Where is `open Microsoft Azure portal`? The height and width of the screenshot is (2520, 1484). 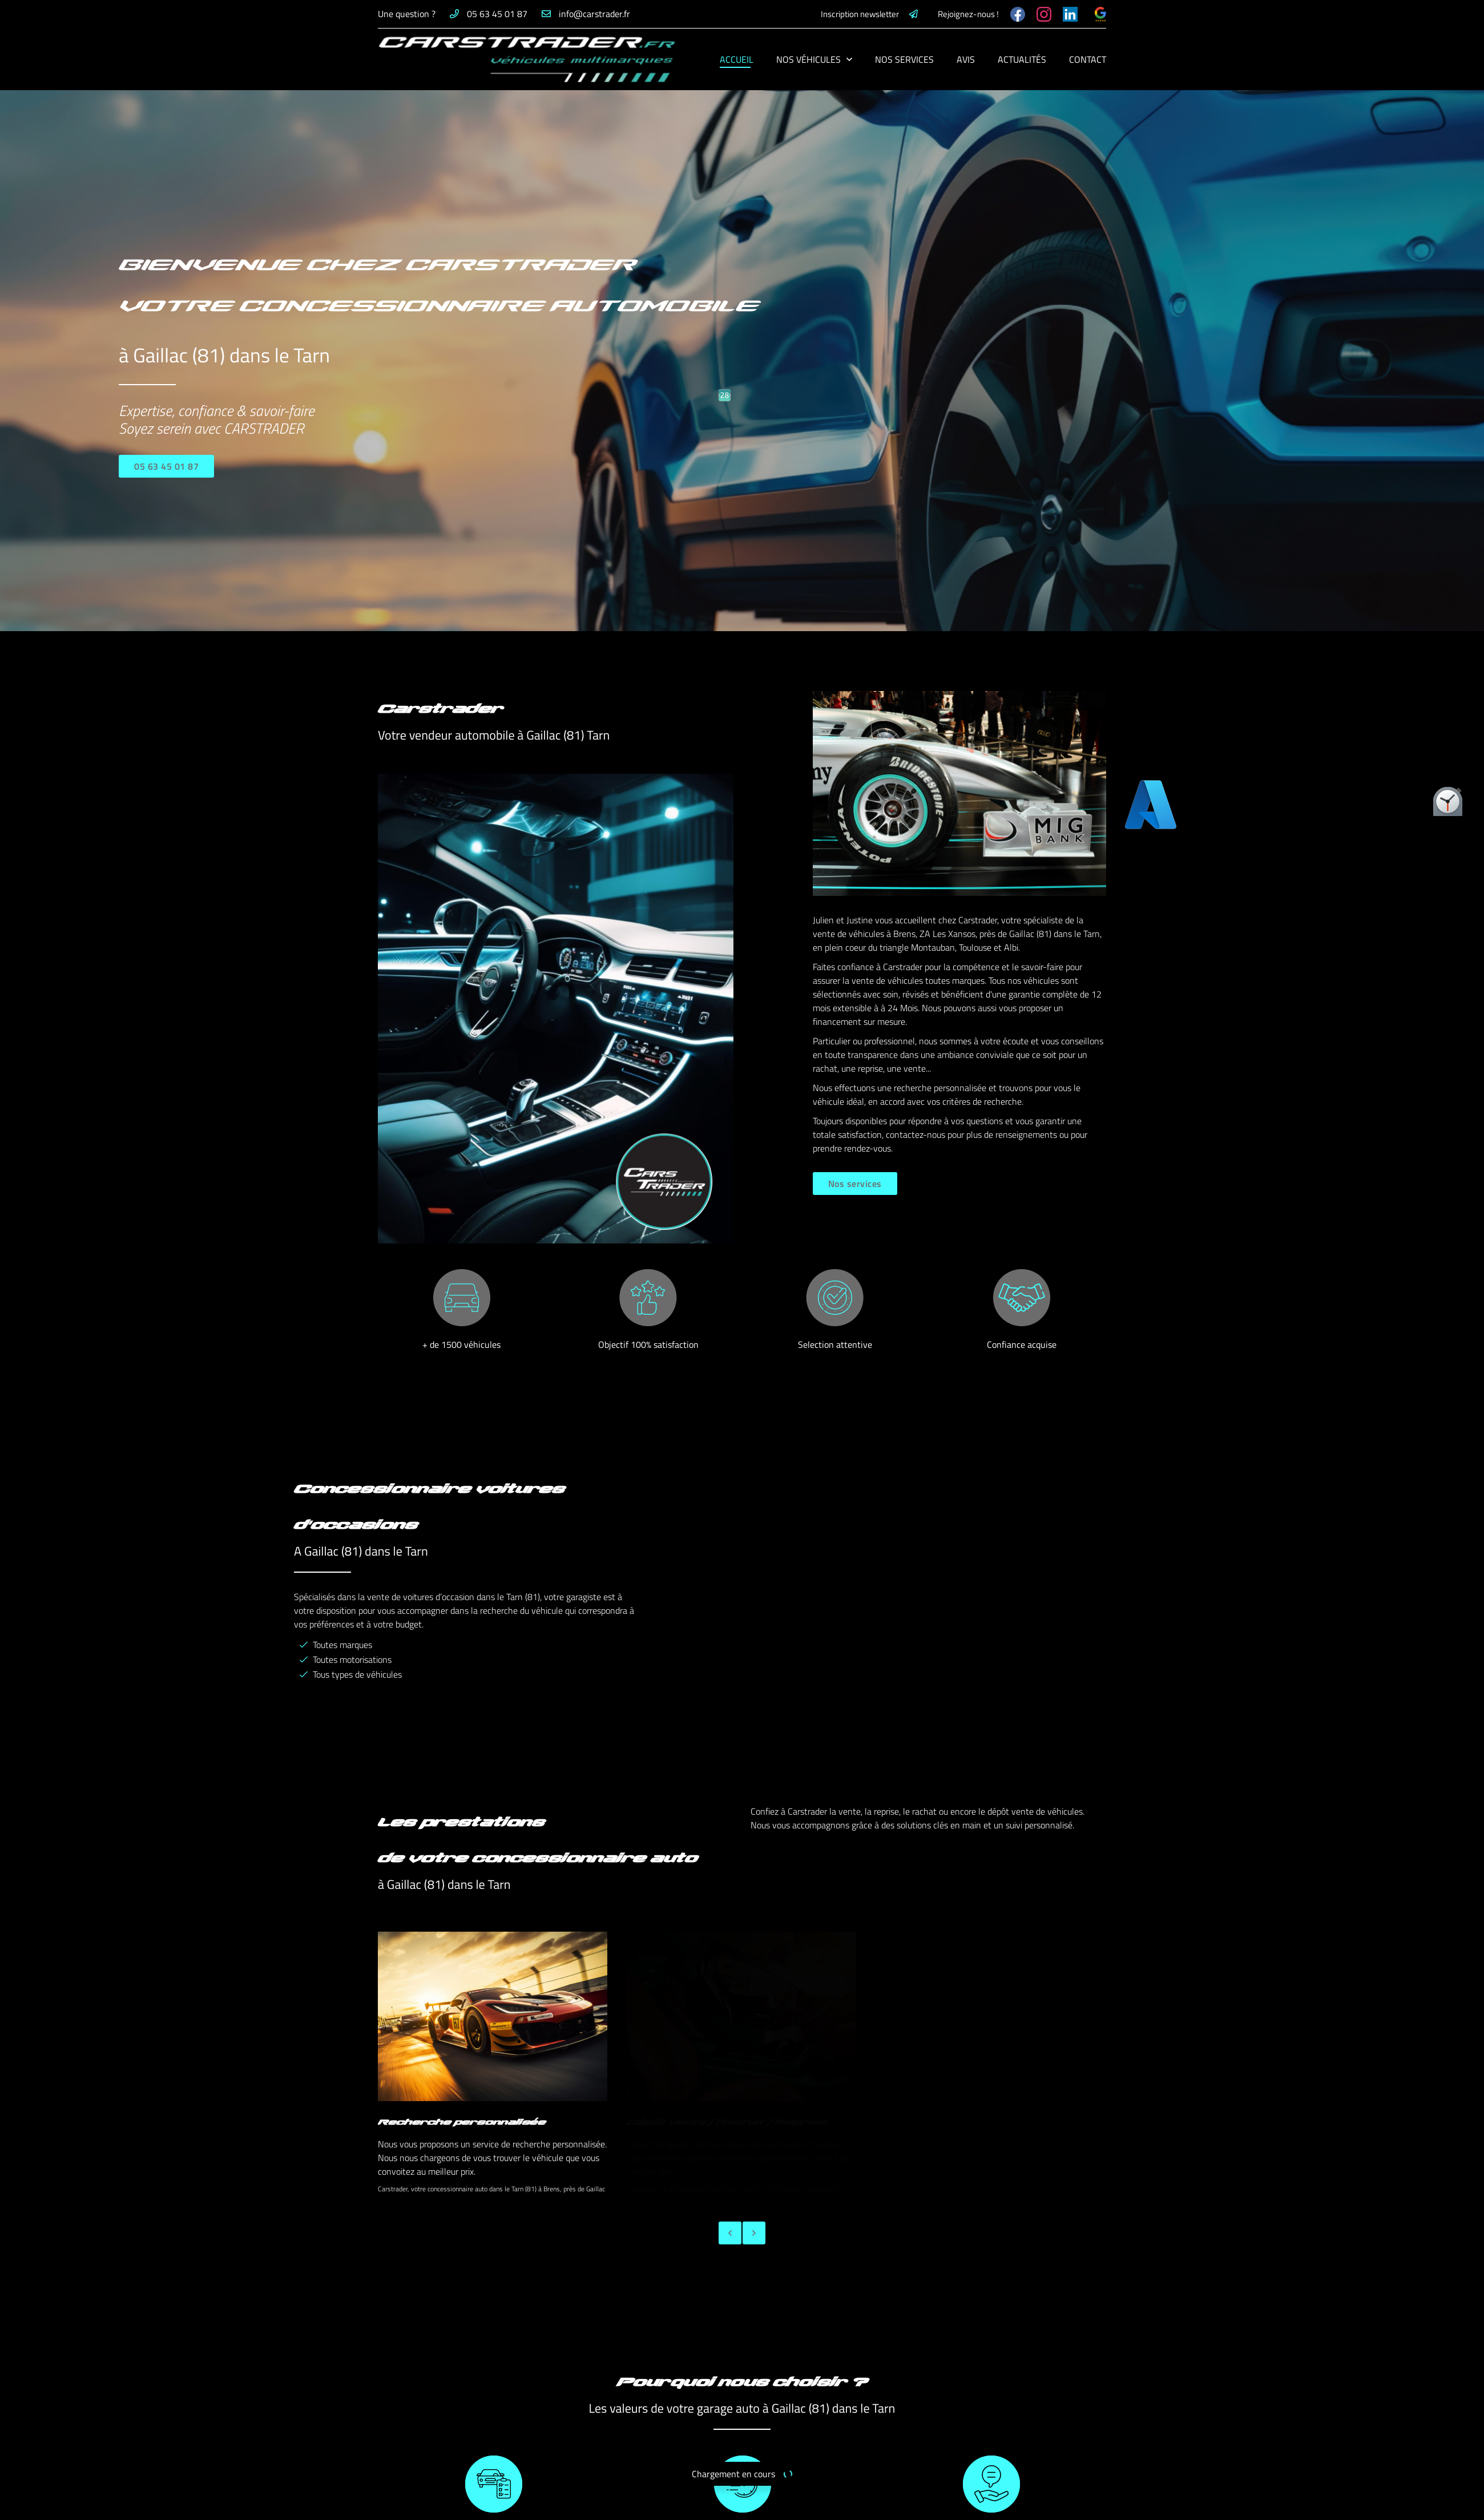 open Microsoft Azure portal is located at coordinates (1151, 805).